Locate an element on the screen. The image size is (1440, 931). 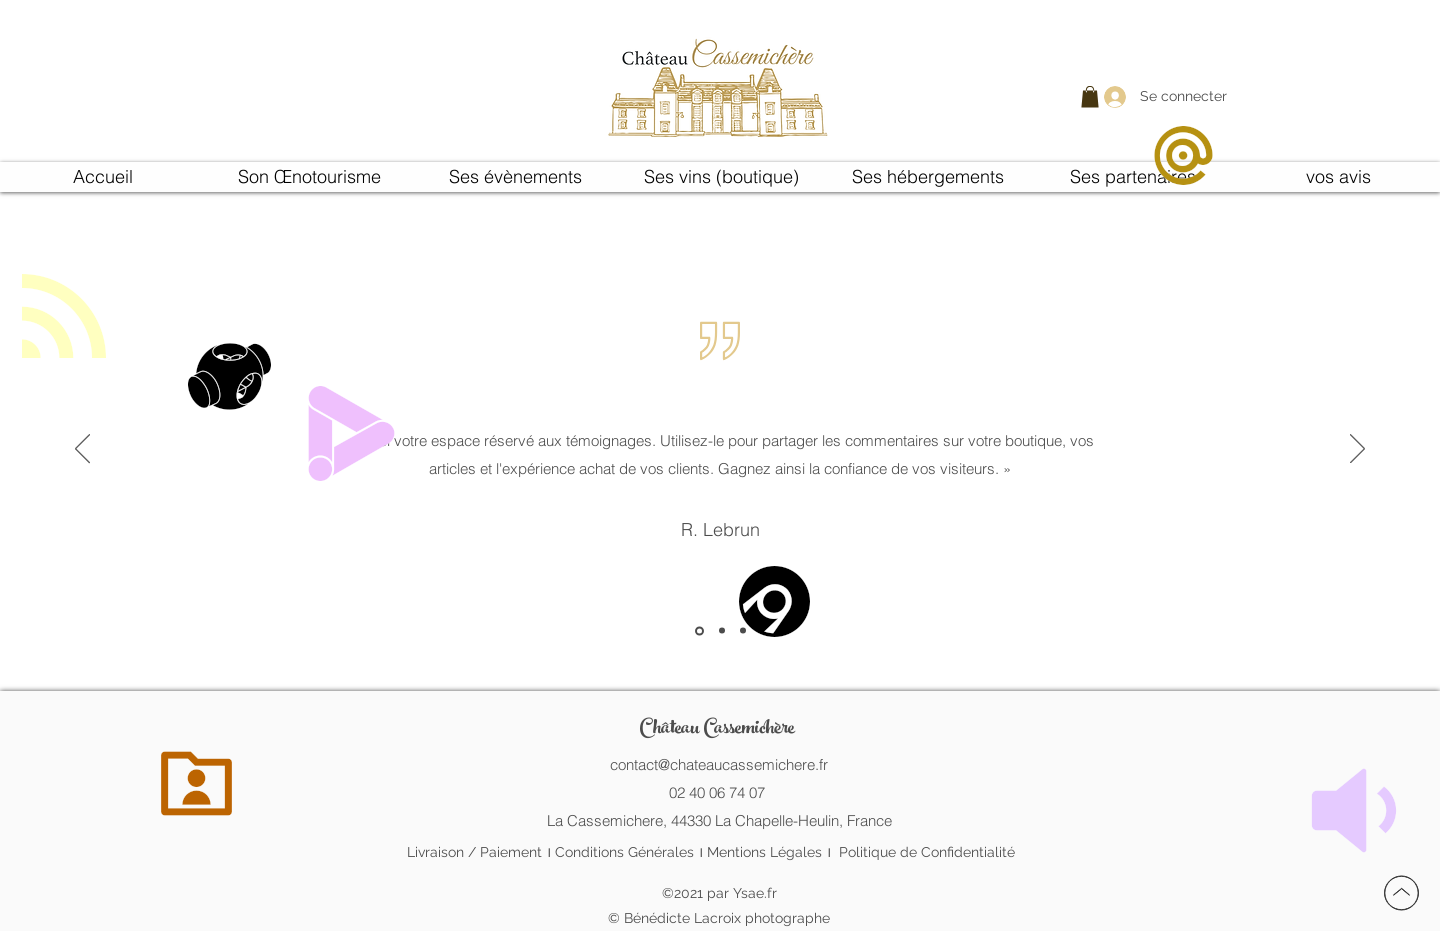
subscribe to RSS feed is located at coordinates (64, 316).